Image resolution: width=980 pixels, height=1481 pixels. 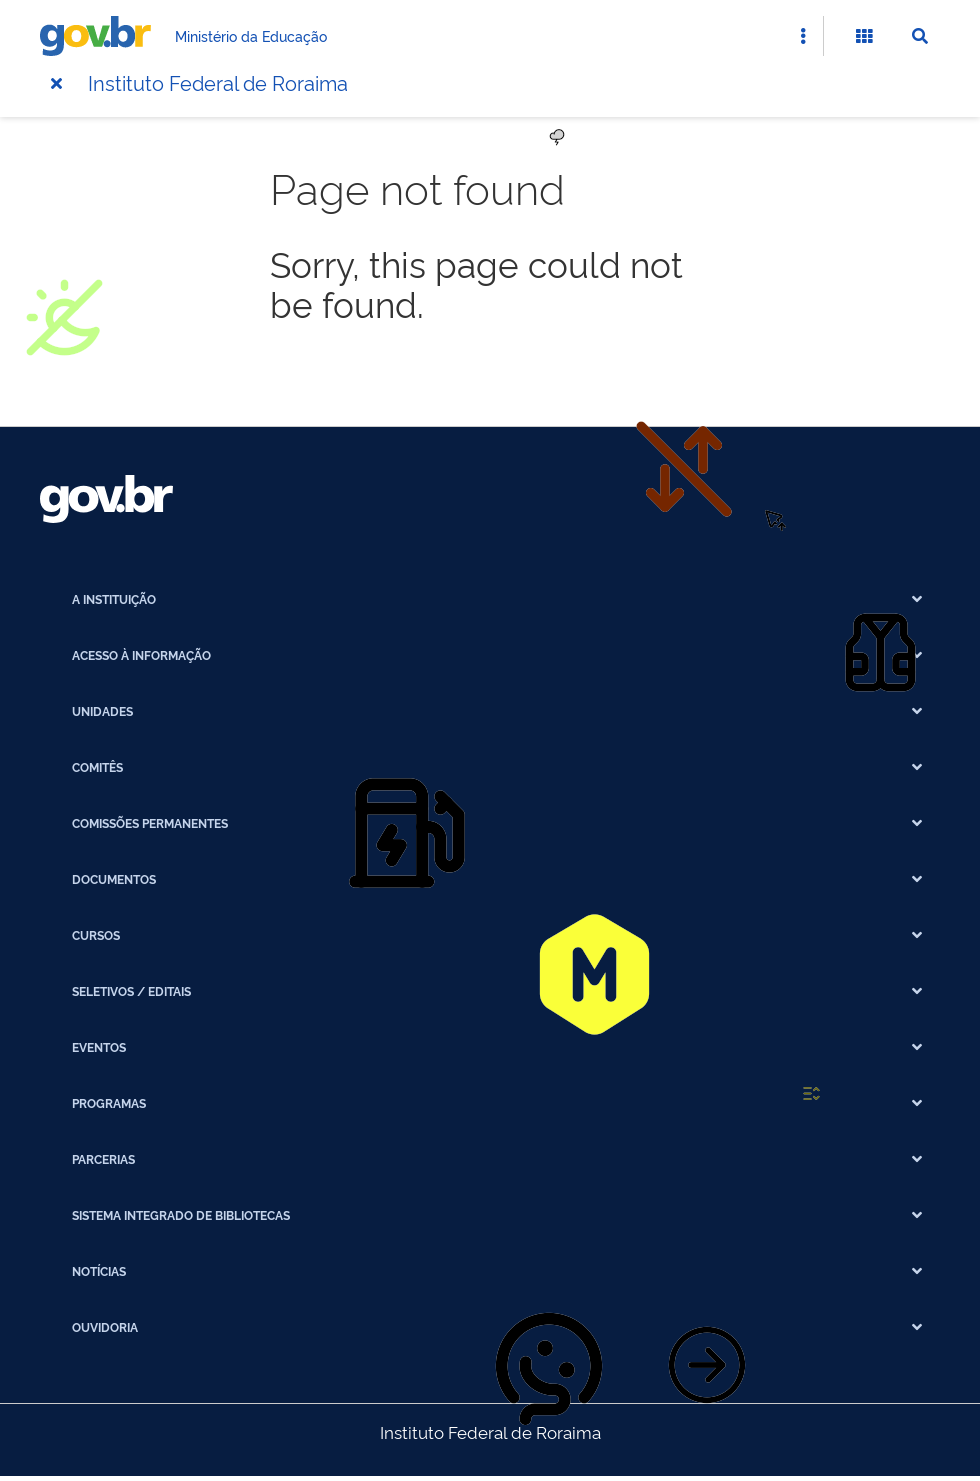 I want to click on toggle between light and dark mode, so click(x=64, y=317).